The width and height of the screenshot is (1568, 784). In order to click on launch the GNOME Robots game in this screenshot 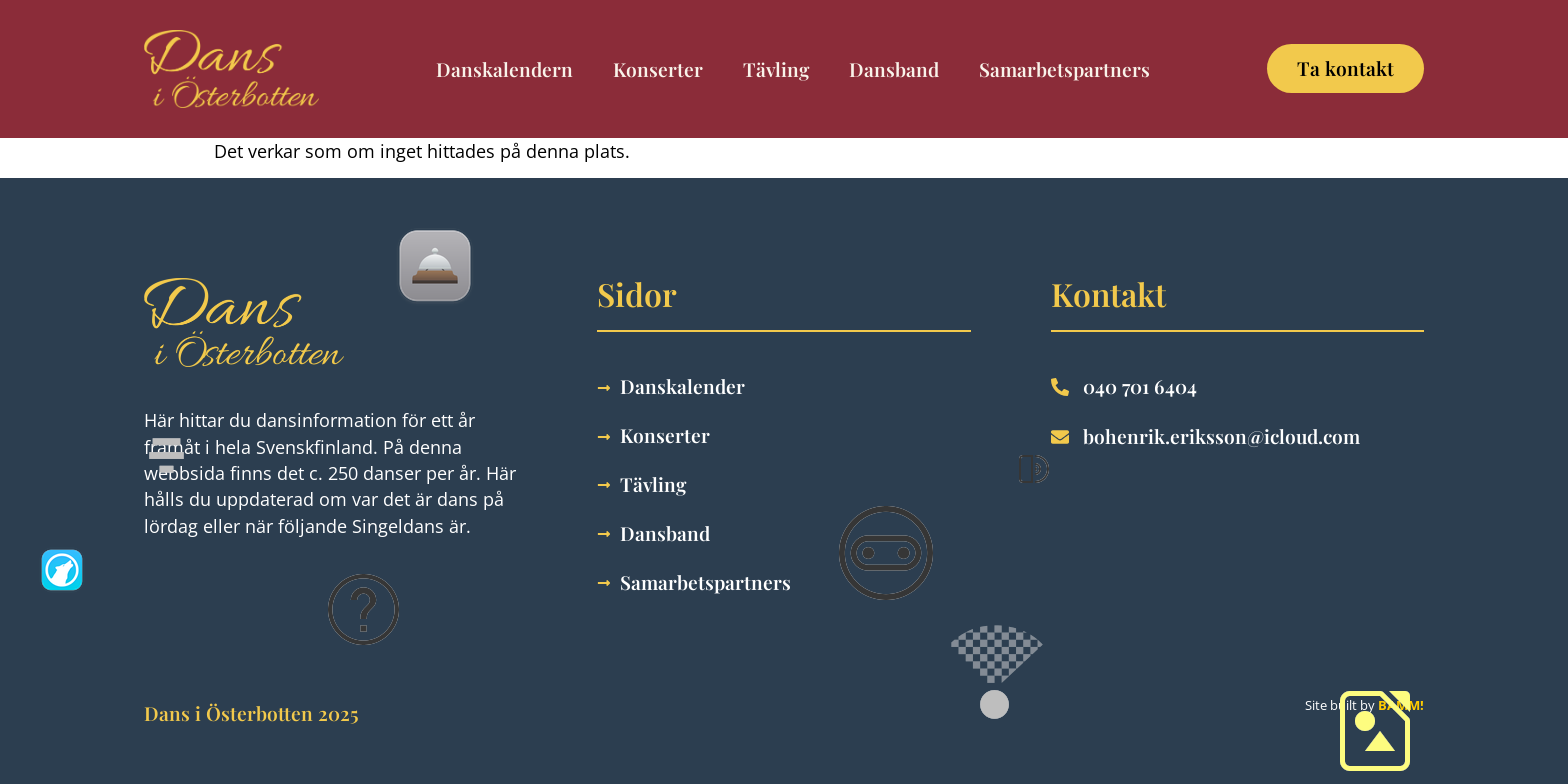, I will do `click(886, 553)`.